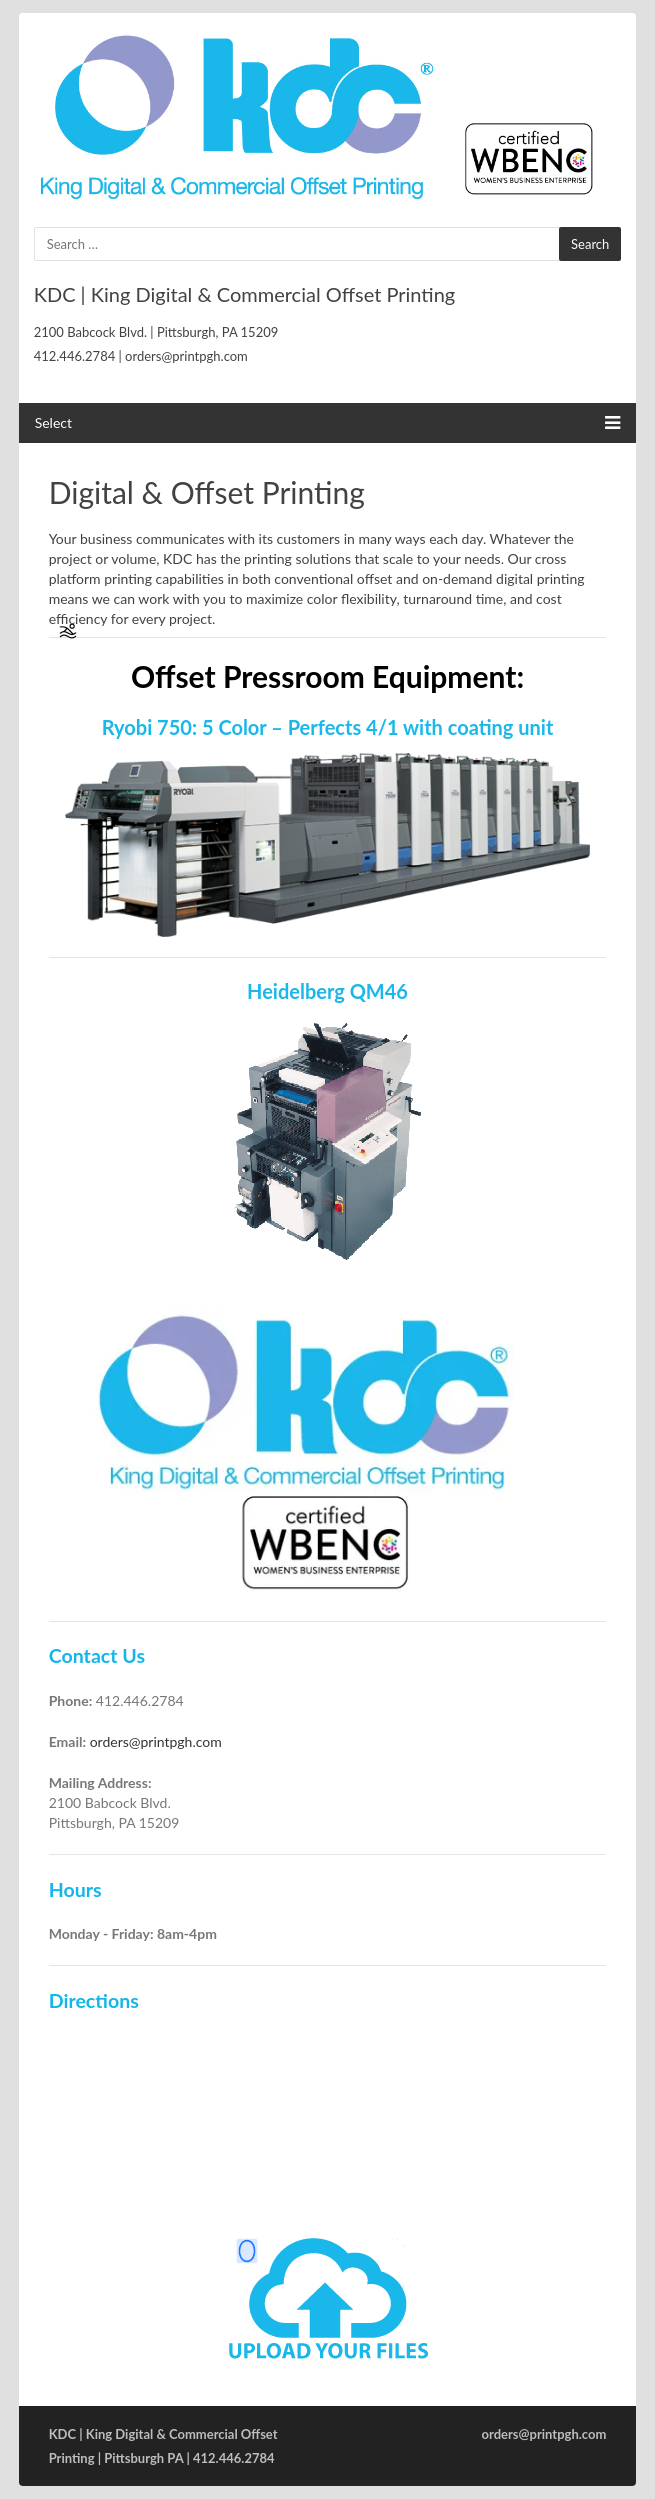  Describe the element at coordinates (247, 2251) in the screenshot. I see `represents the number zero in a numeric input or display` at that location.